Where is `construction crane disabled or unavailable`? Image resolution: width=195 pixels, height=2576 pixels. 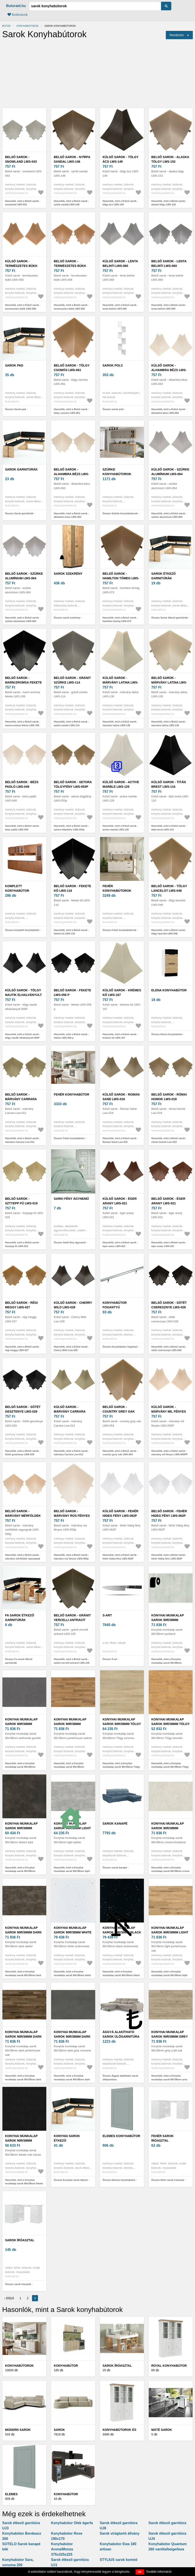
construction crane disabled or unavailable is located at coordinates (120, 1924).